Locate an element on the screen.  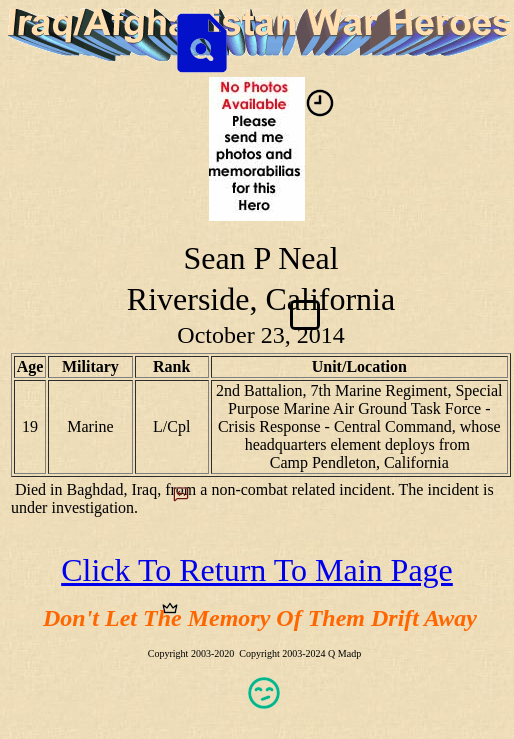
reply to a message is located at coordinates (181, 494).